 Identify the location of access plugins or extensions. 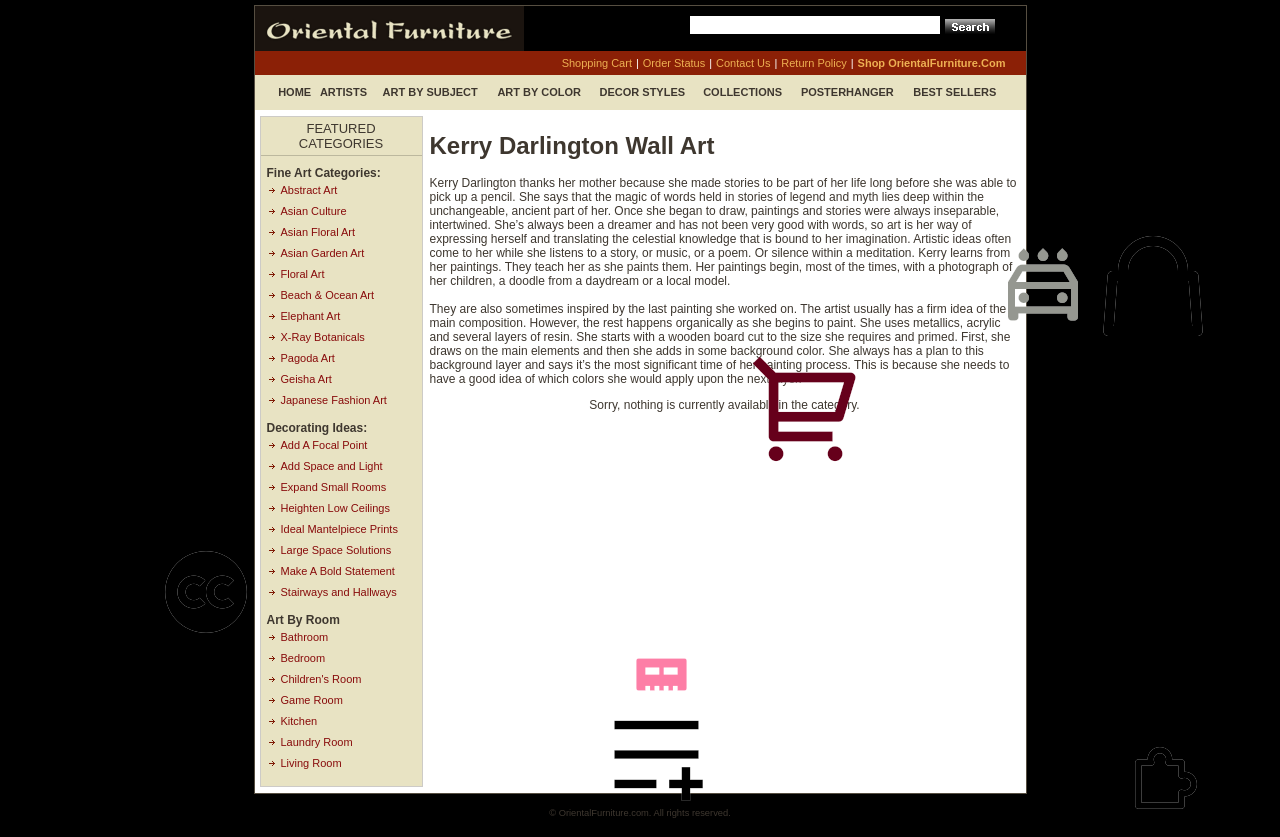
(1163, 781).